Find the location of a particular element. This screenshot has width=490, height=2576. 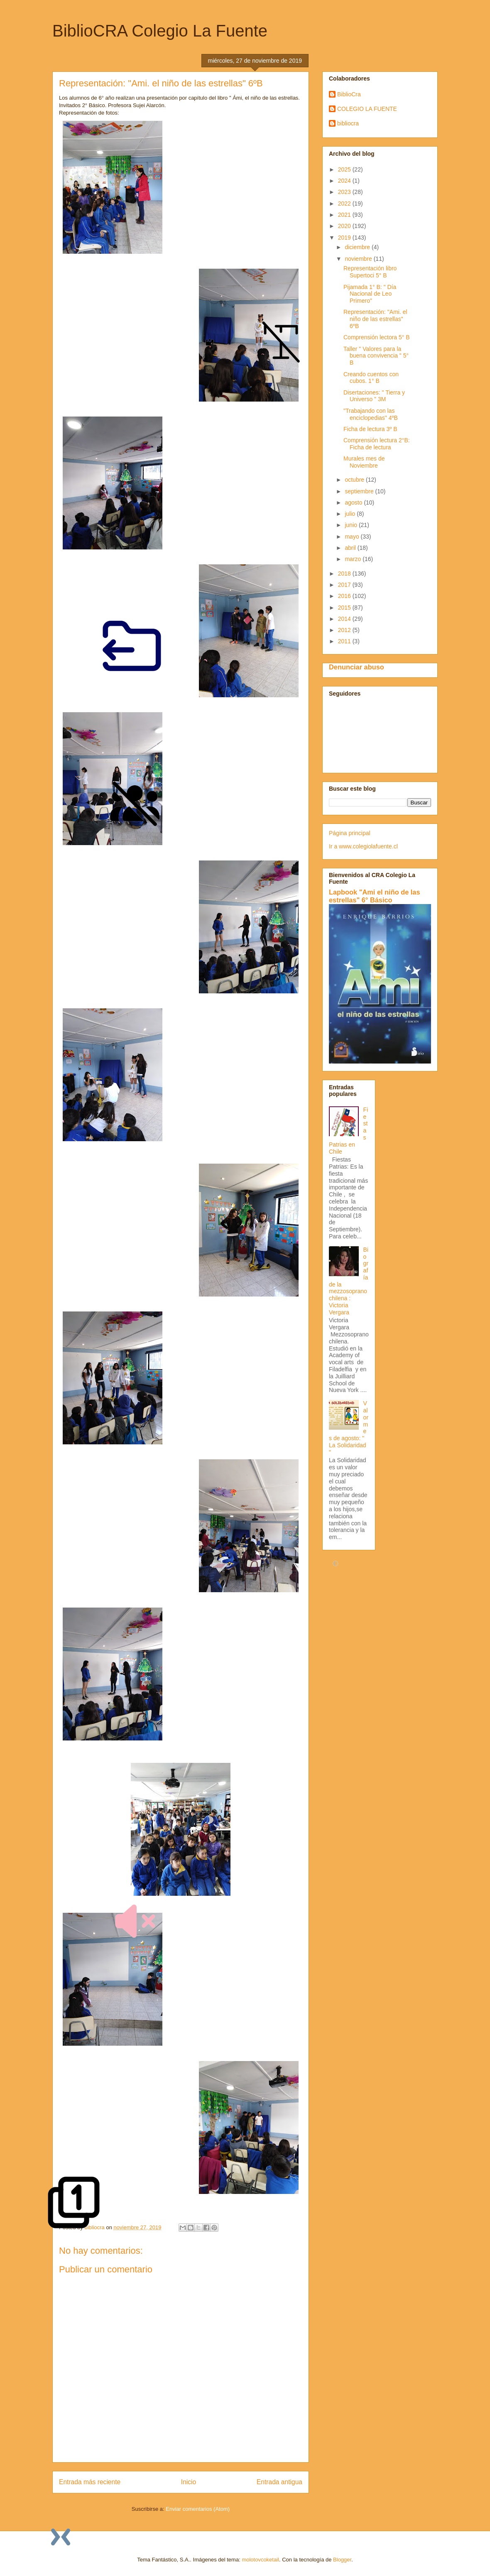

indicates waterproof or water-resistant covering is located at coordinates (210, 343).